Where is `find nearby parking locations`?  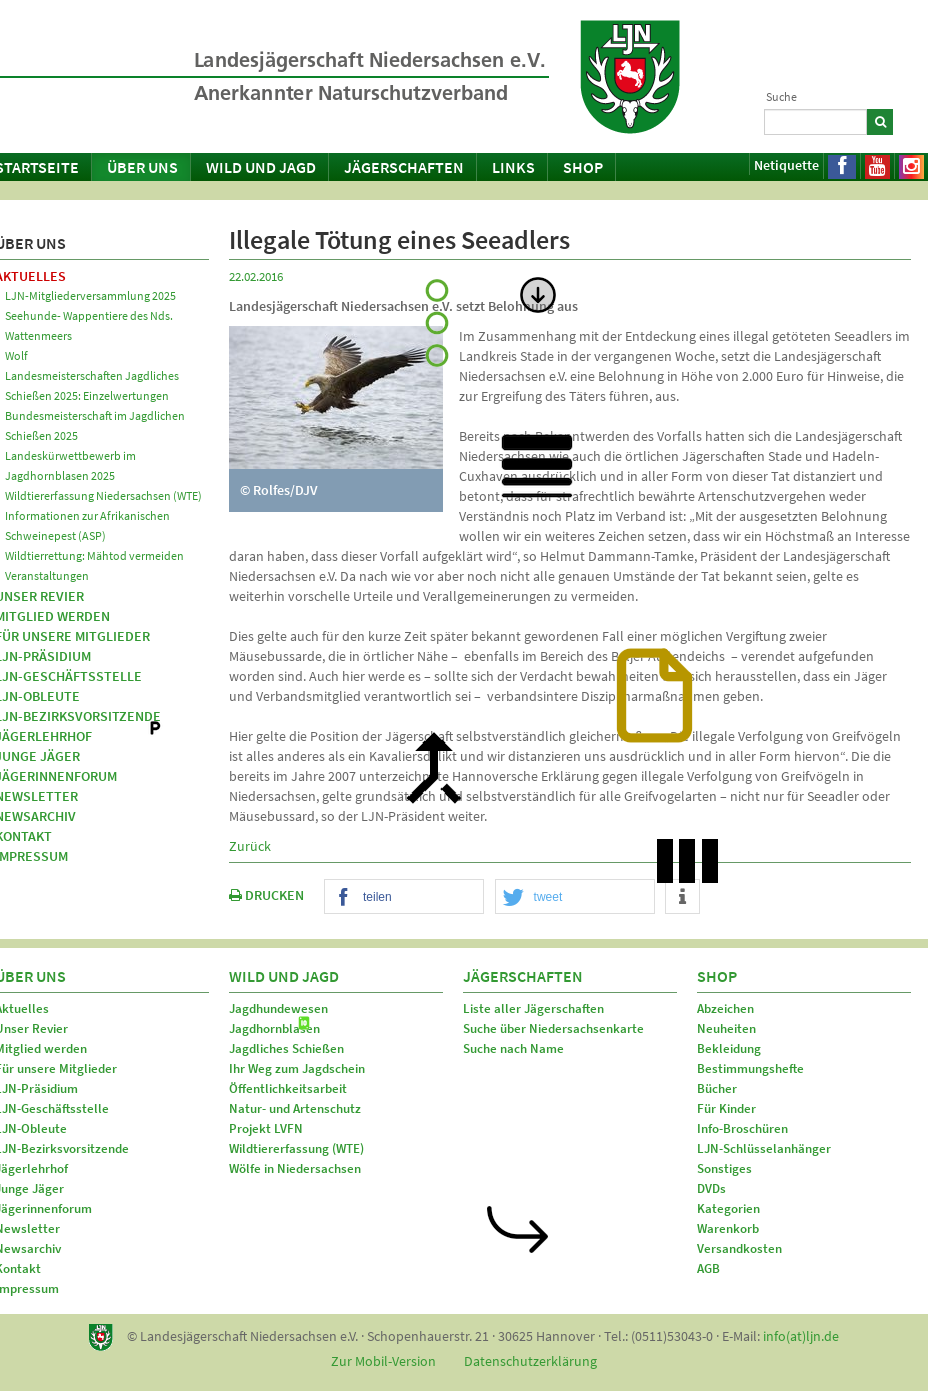
find nearby parking locations is located at coordinates (155, 728).